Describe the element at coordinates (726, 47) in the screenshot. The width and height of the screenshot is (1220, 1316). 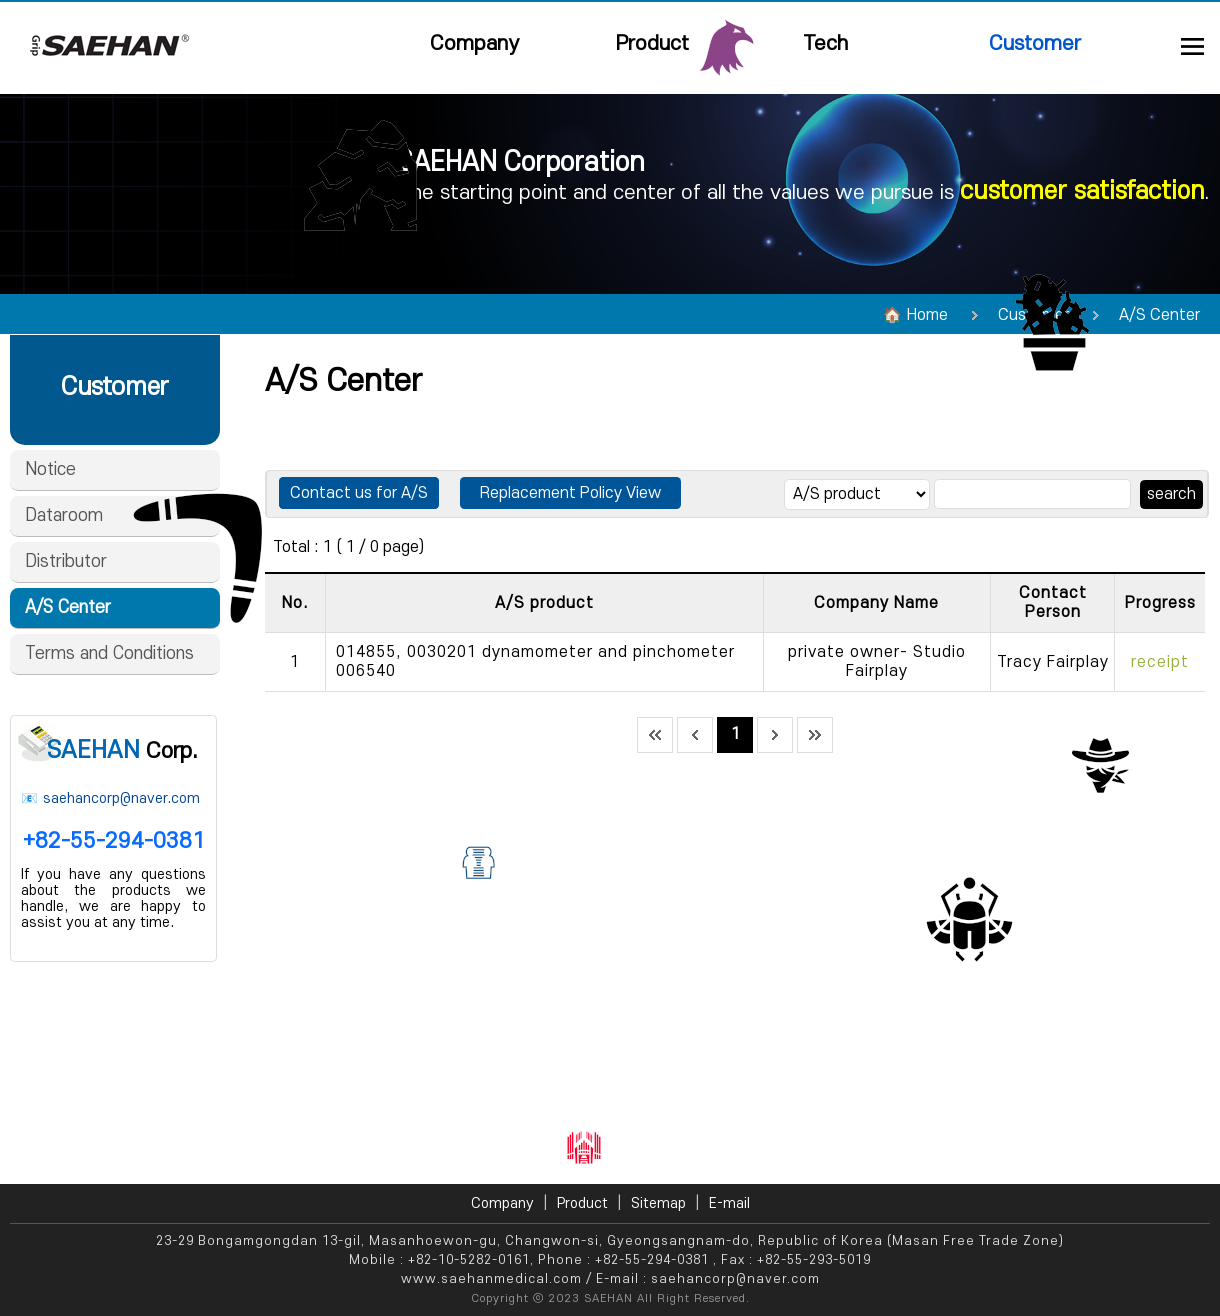
I see `select eagle as your team mascot or avatar` at that location.